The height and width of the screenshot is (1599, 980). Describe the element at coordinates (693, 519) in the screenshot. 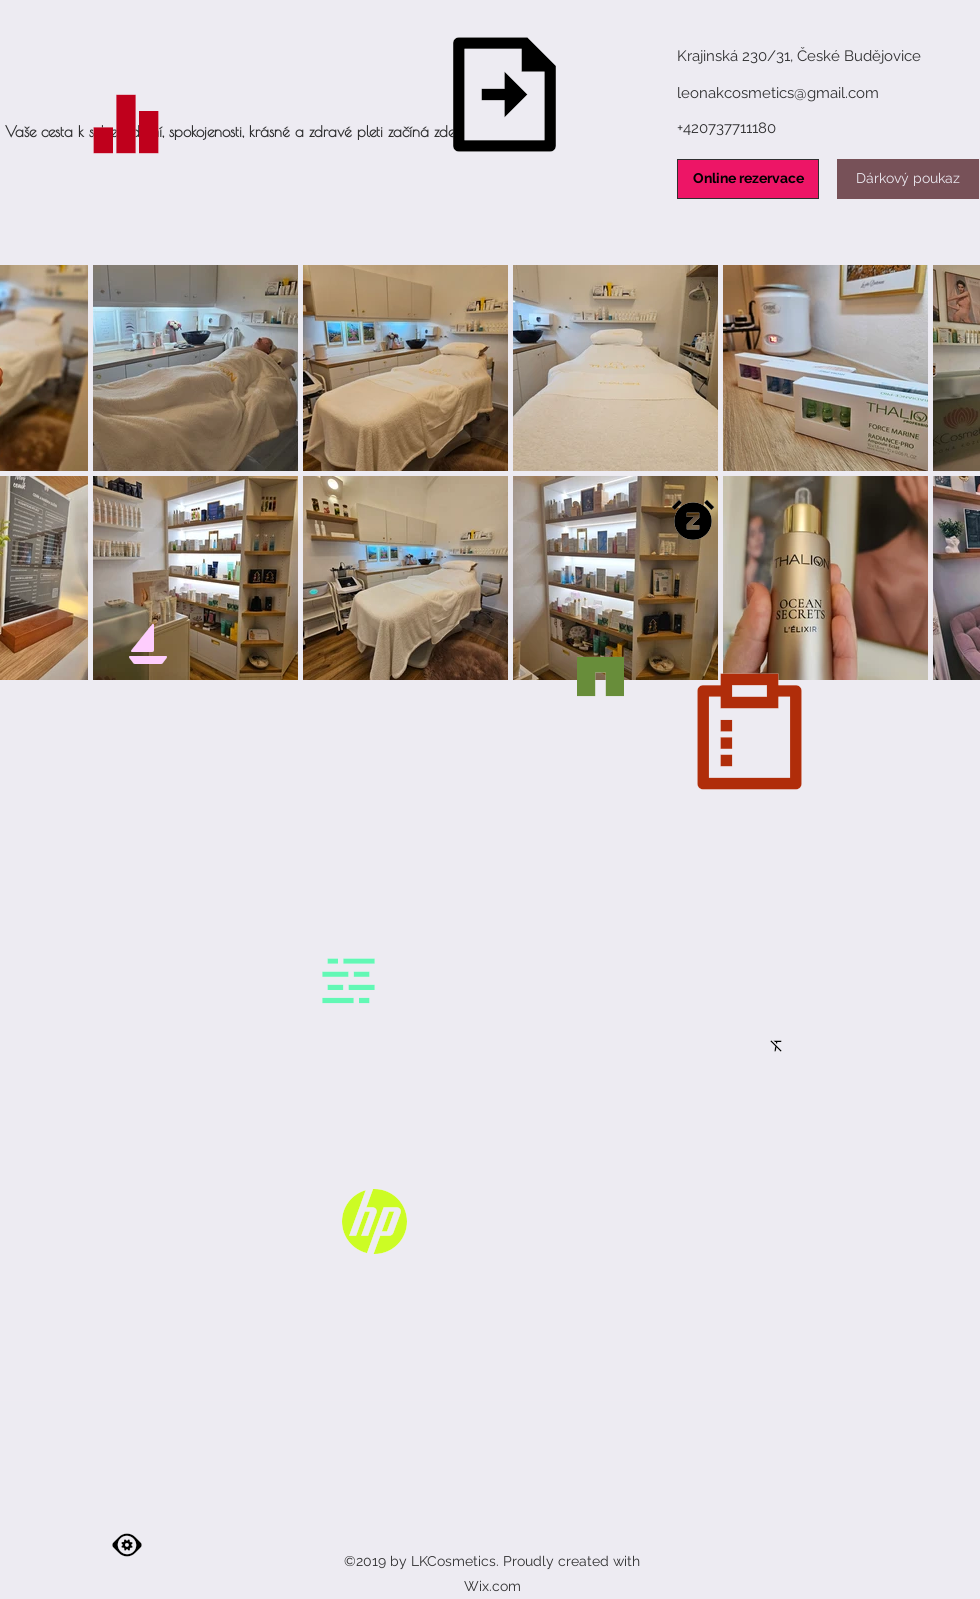

I see `snooze an active alarm` at that location.